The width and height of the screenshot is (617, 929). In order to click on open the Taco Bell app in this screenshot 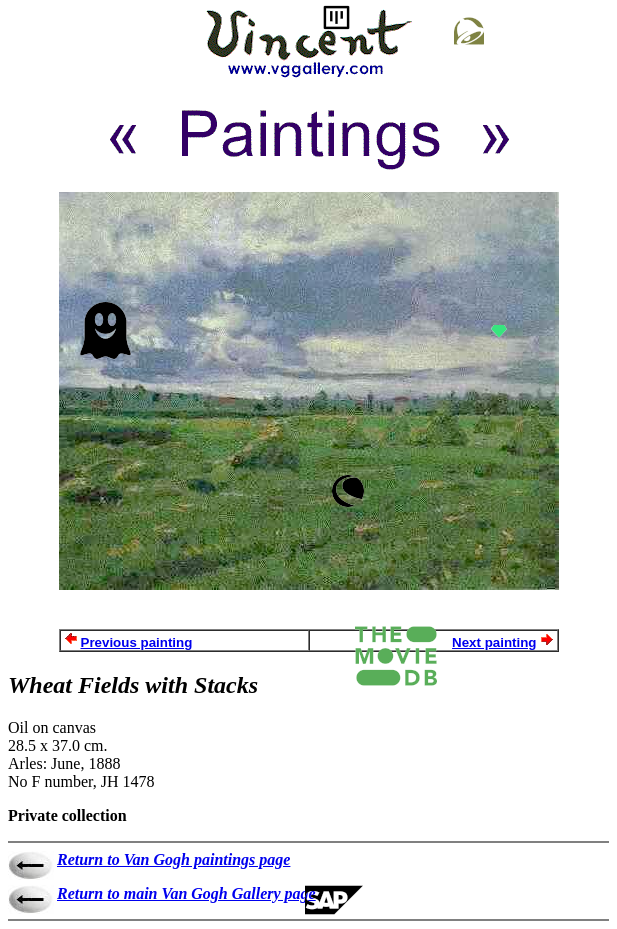, I will do `click(469, 31)`.